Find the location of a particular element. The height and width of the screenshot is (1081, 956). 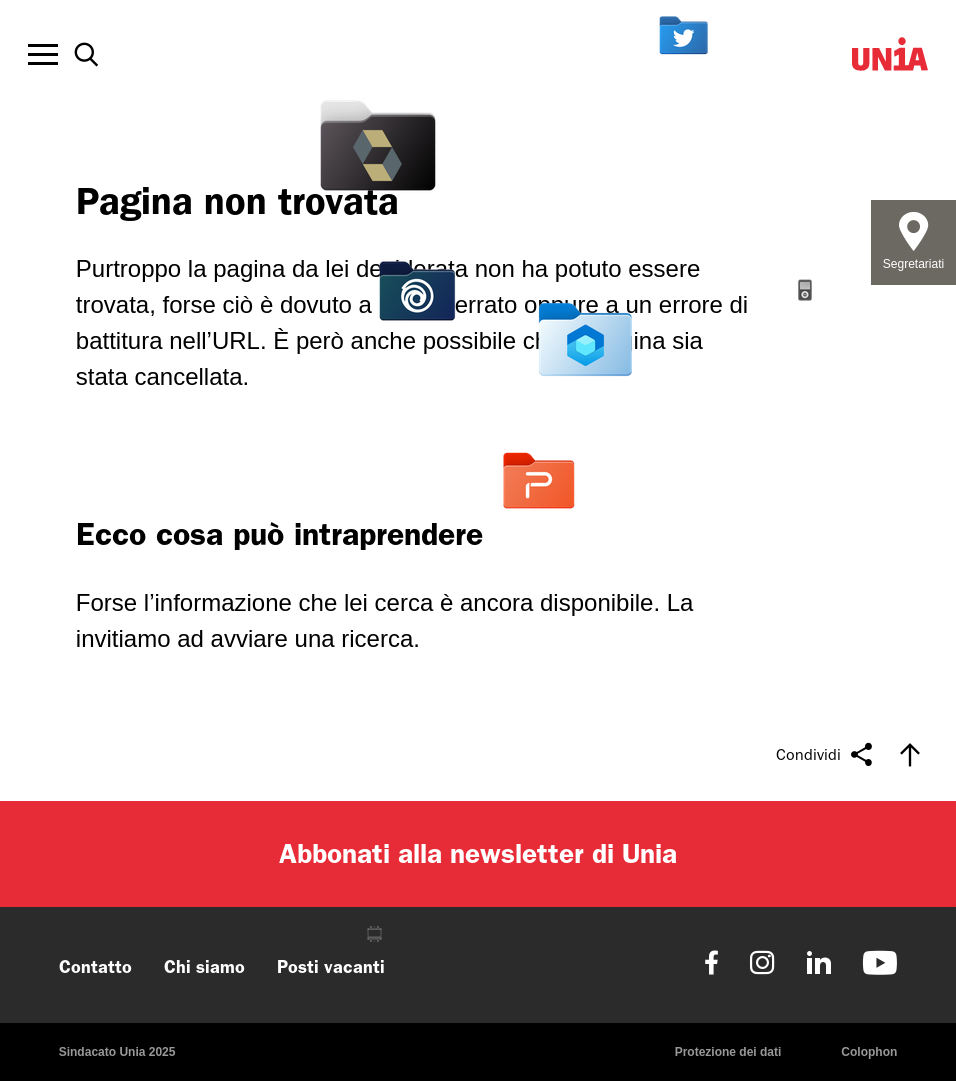

open folder containing Twitter-related files is located at coordinates (683, 36).